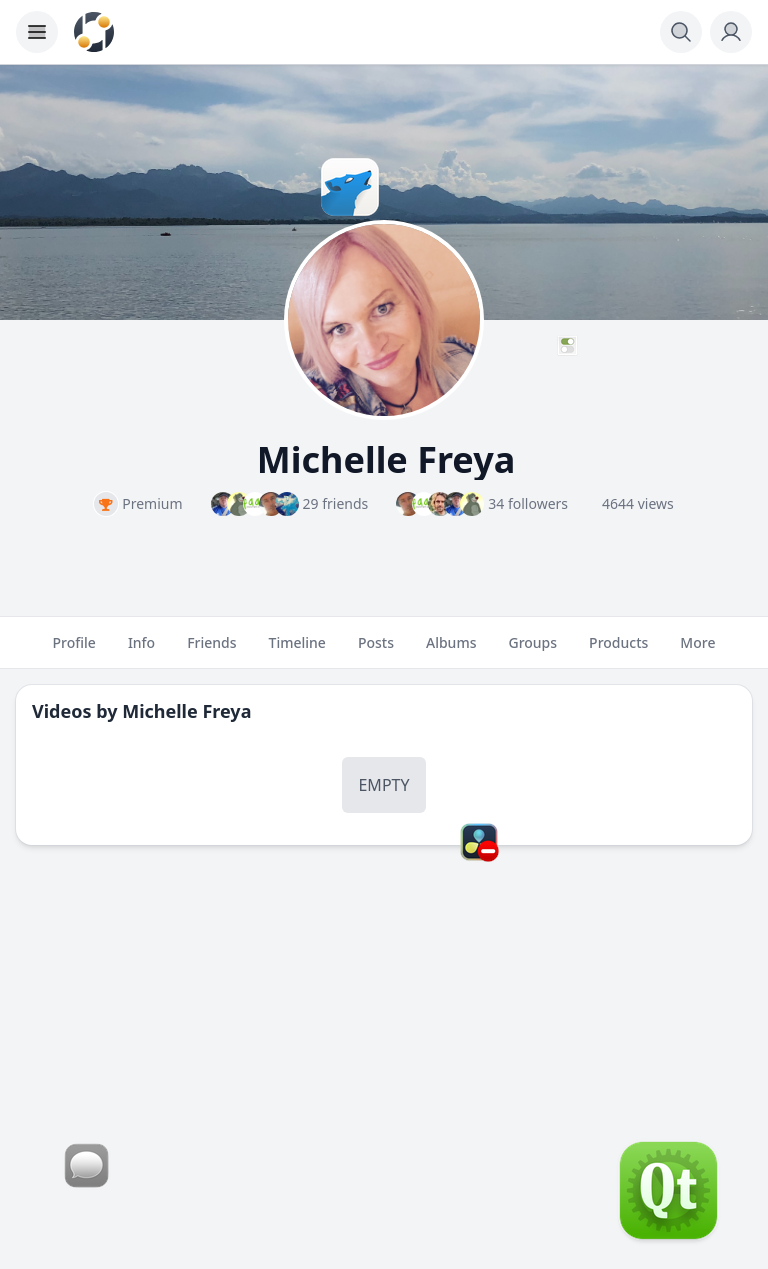 This screenshot has width=768, height=1269. What do you see at coordinates (350, 187) in the screenshot?
I see `open amarok music player` at bounding box center [350, 187].